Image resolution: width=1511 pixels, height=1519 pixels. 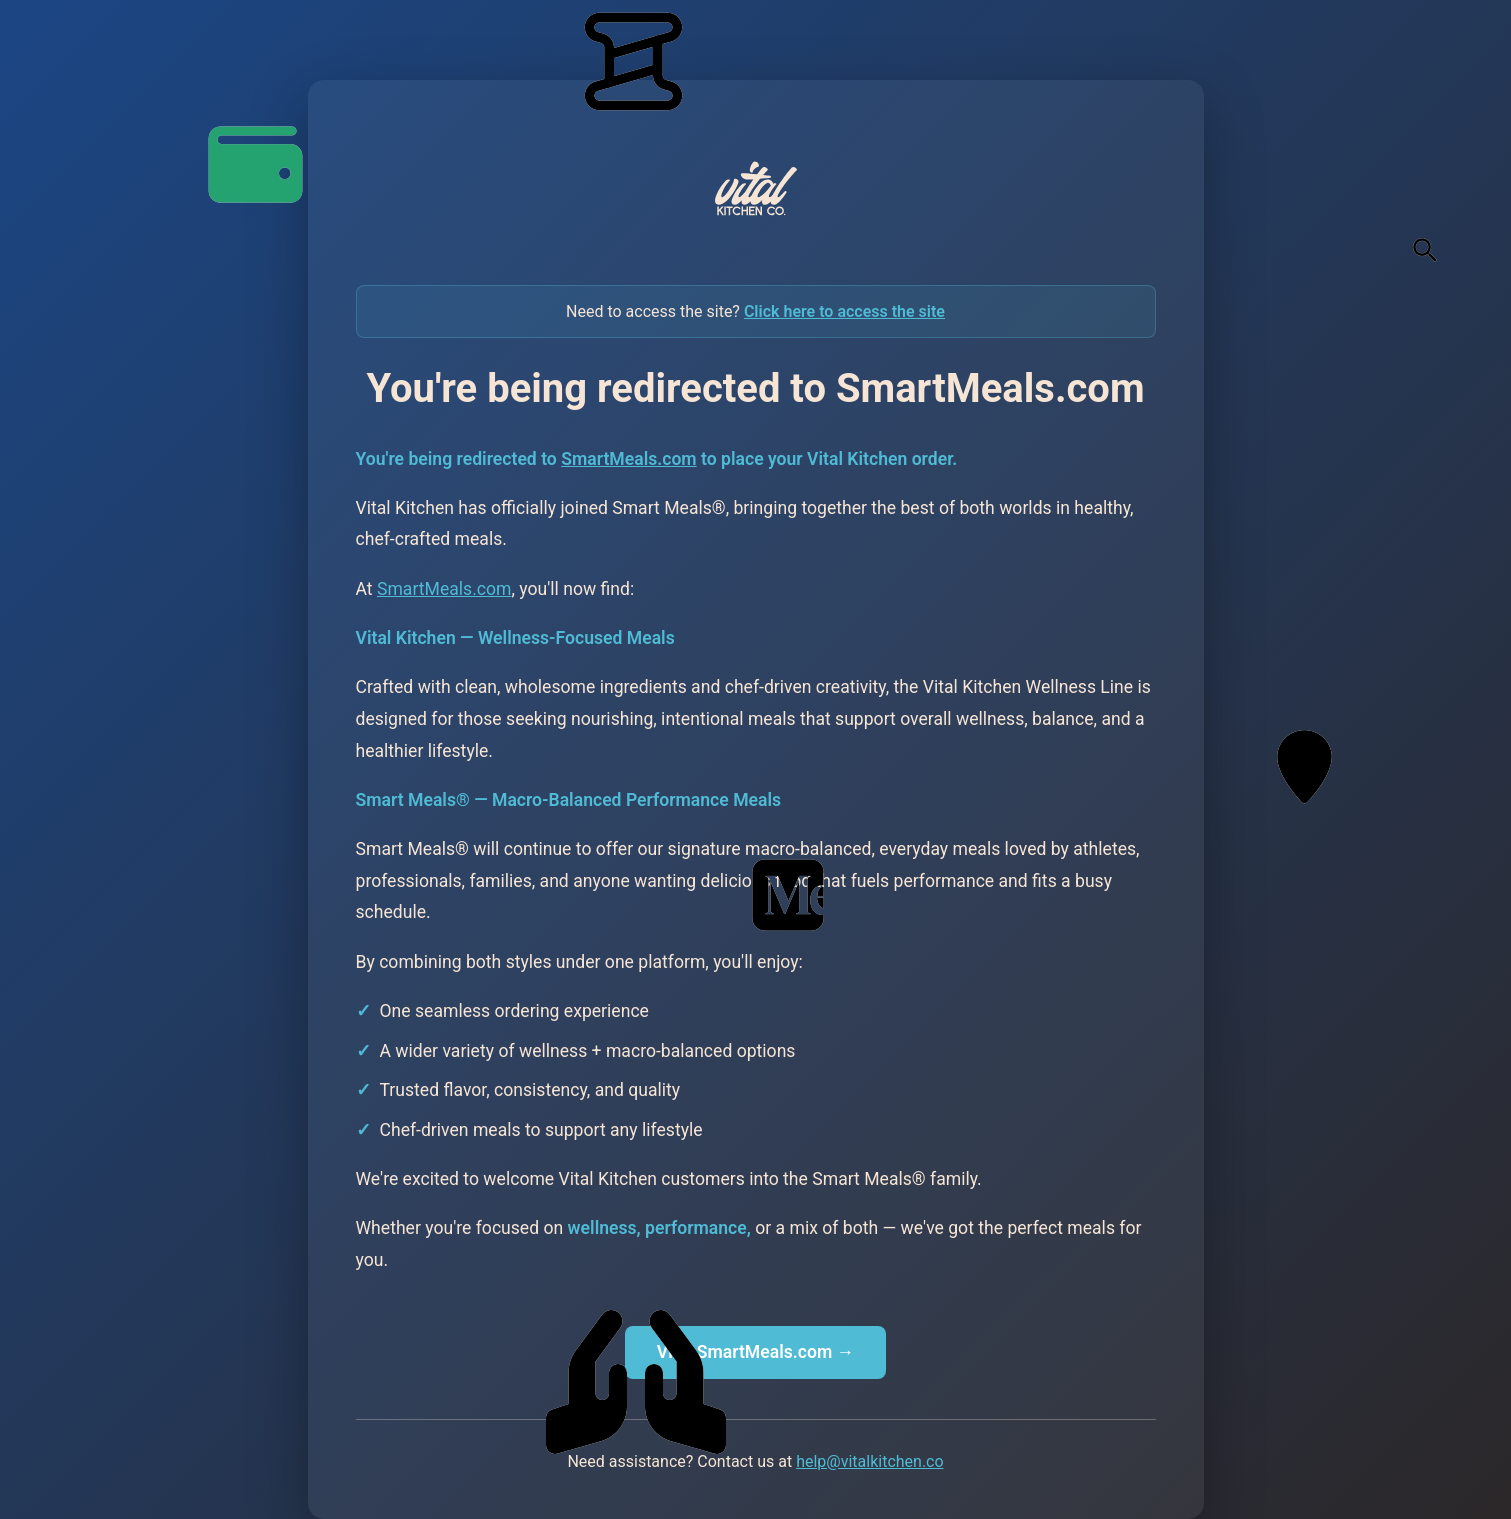 What do you see at coordinates (1425, 250) in the screenshot?
I see `search for content or items` at bounding box center [1425, 250].